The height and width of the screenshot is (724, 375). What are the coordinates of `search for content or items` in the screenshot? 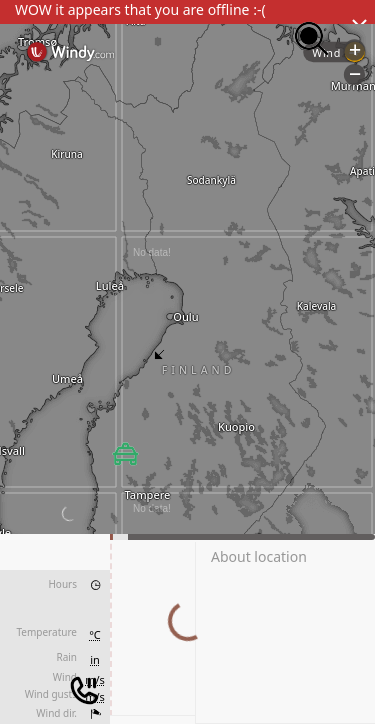 It's located at (311, 38).